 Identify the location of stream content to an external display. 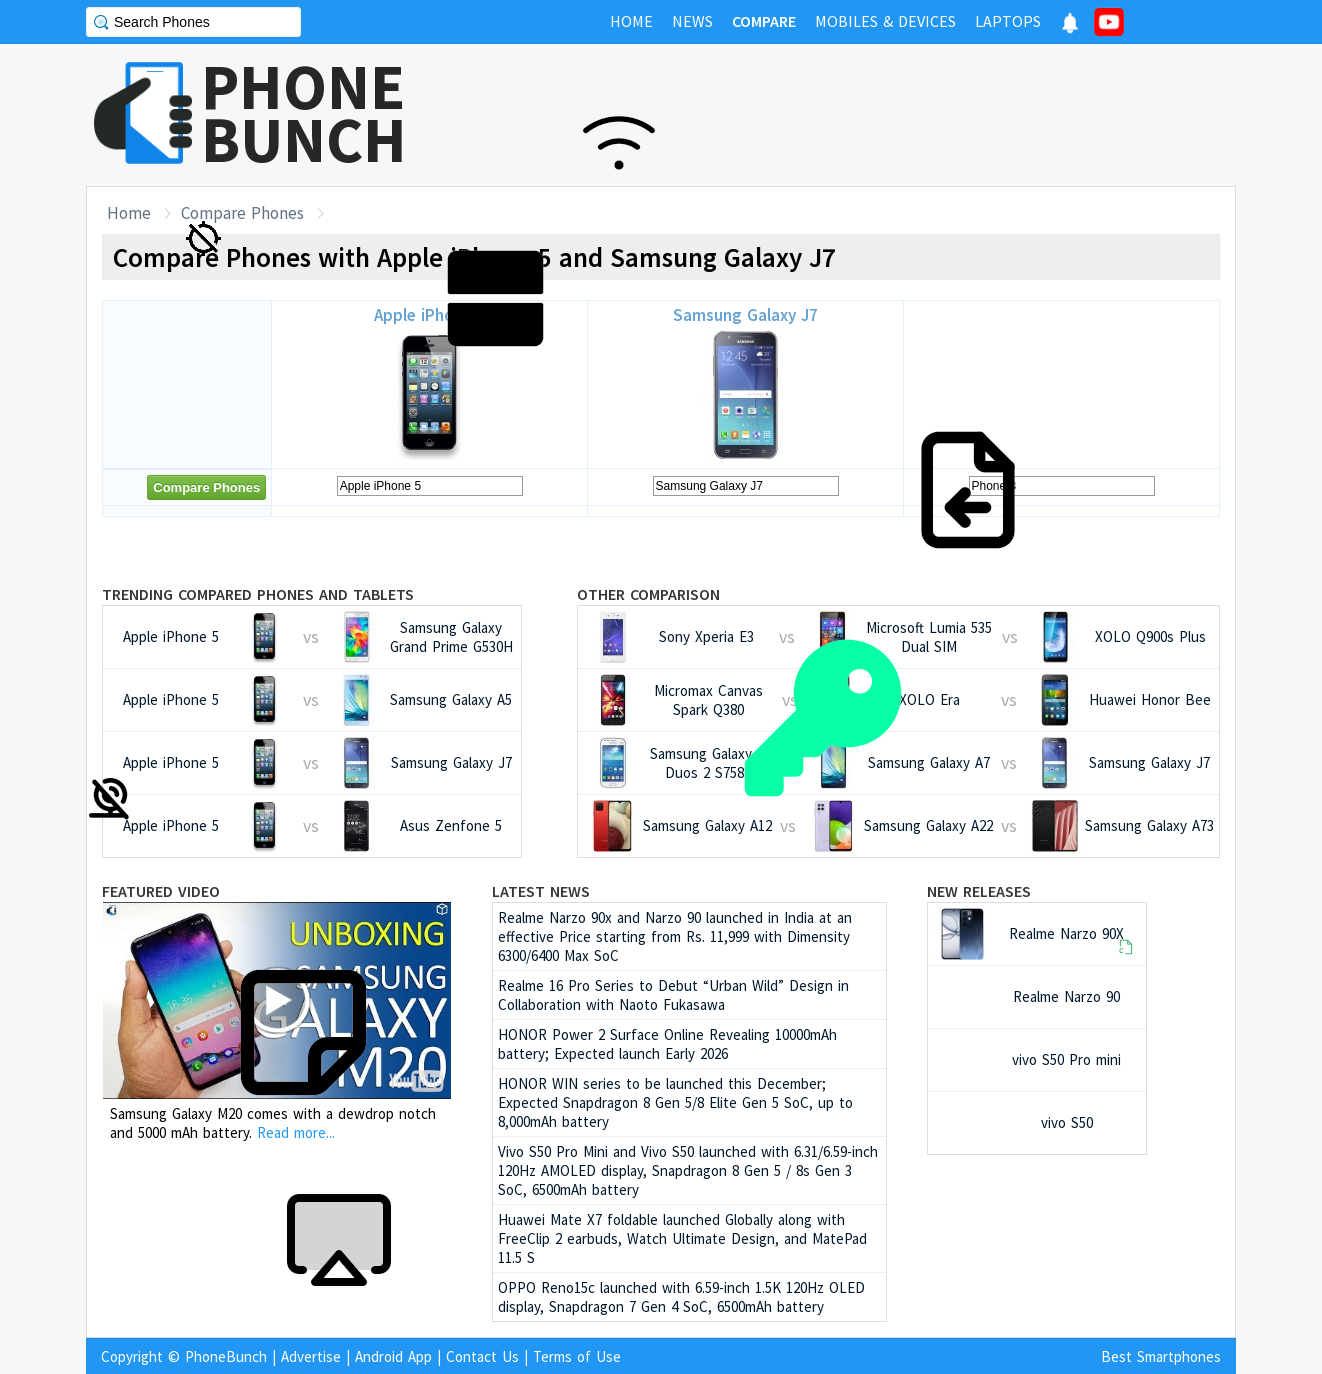
(339, 1238).